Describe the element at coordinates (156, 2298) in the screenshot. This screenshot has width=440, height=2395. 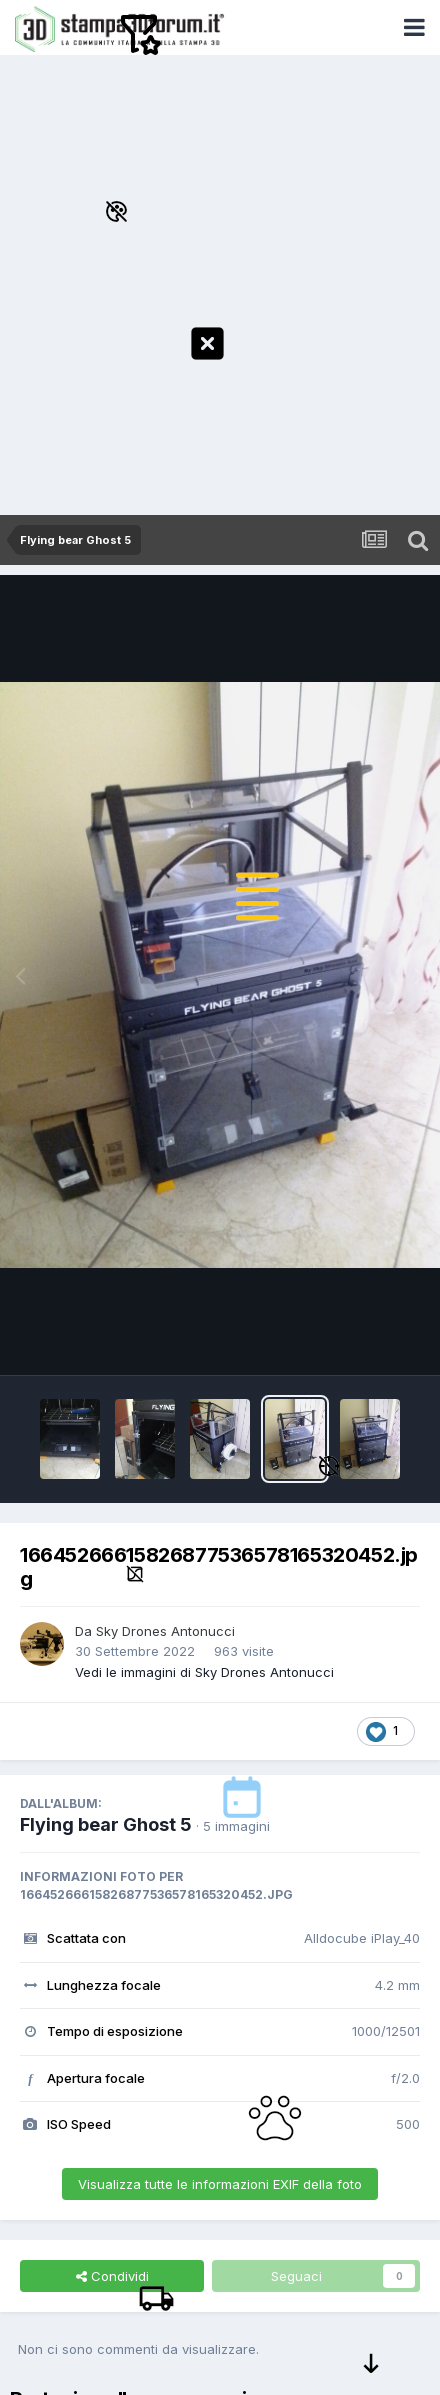
I see `track your delivery status` at that location.